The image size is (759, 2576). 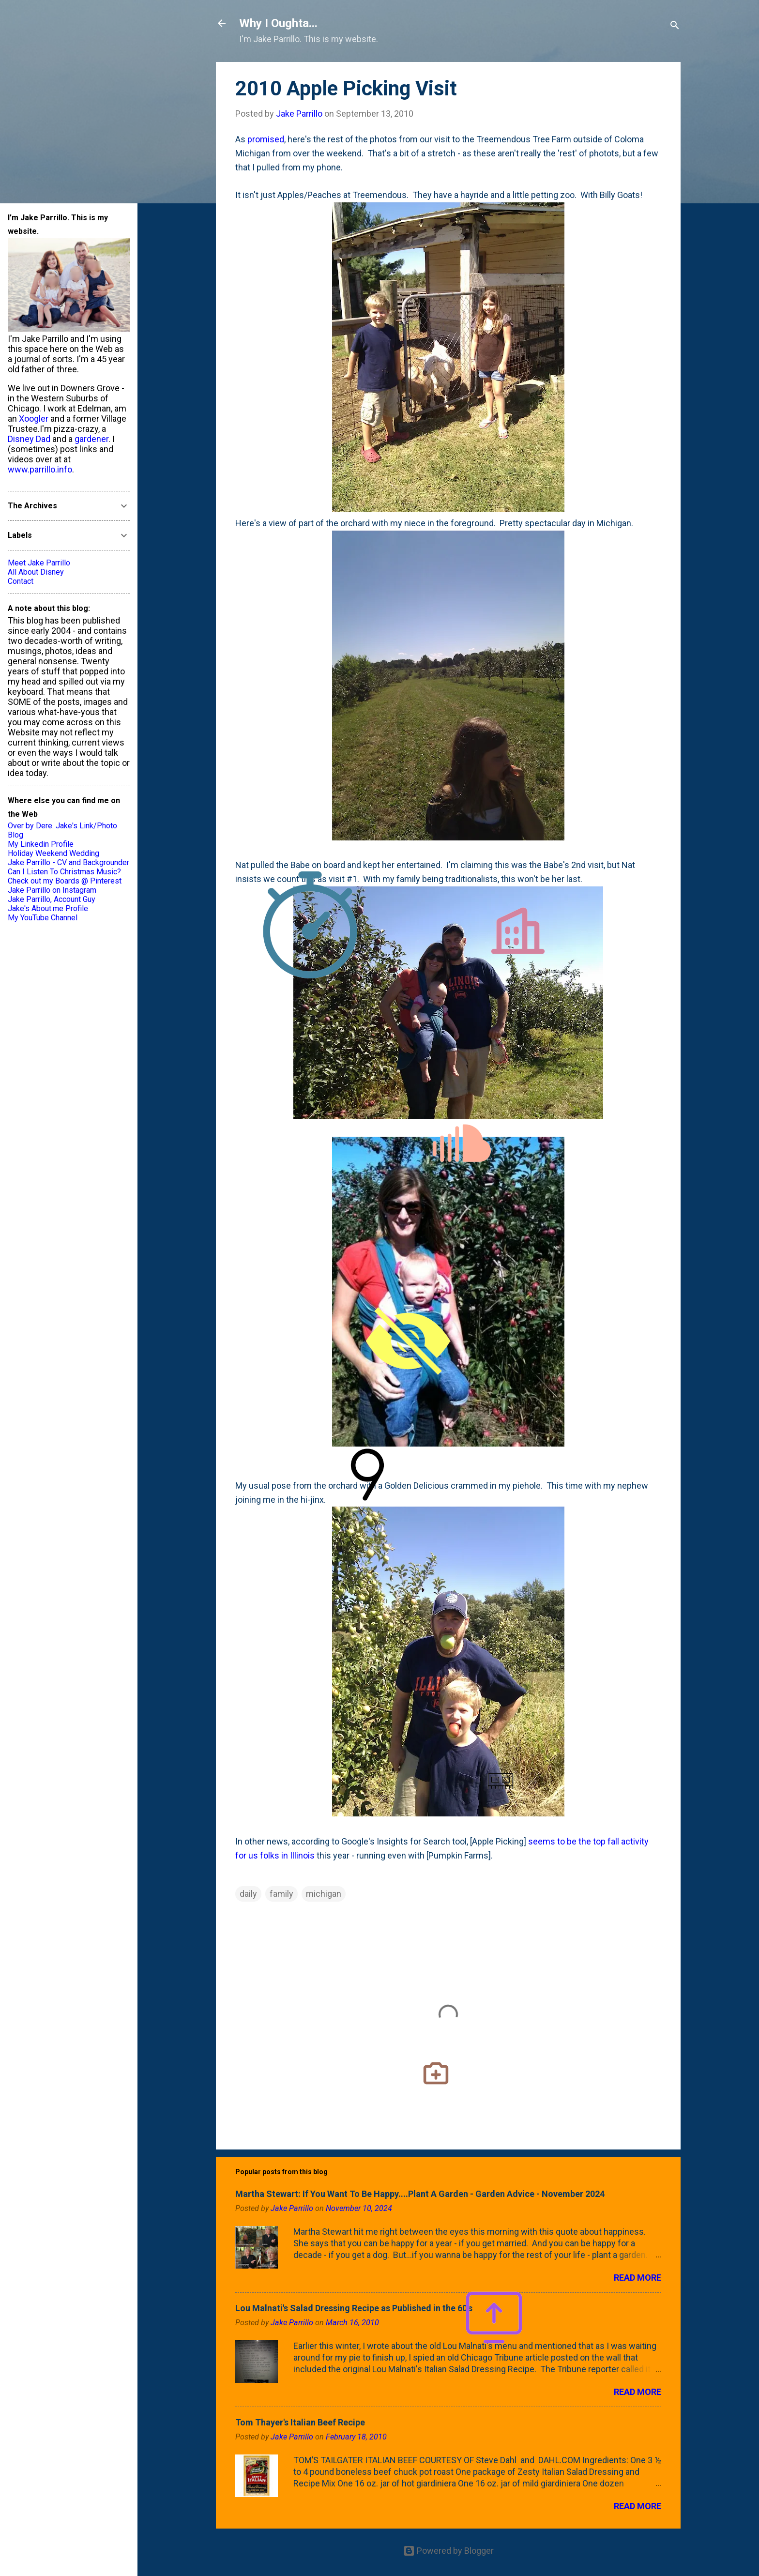 I want to click on view device memory or RAM usage, so click(x=501, y=1781).